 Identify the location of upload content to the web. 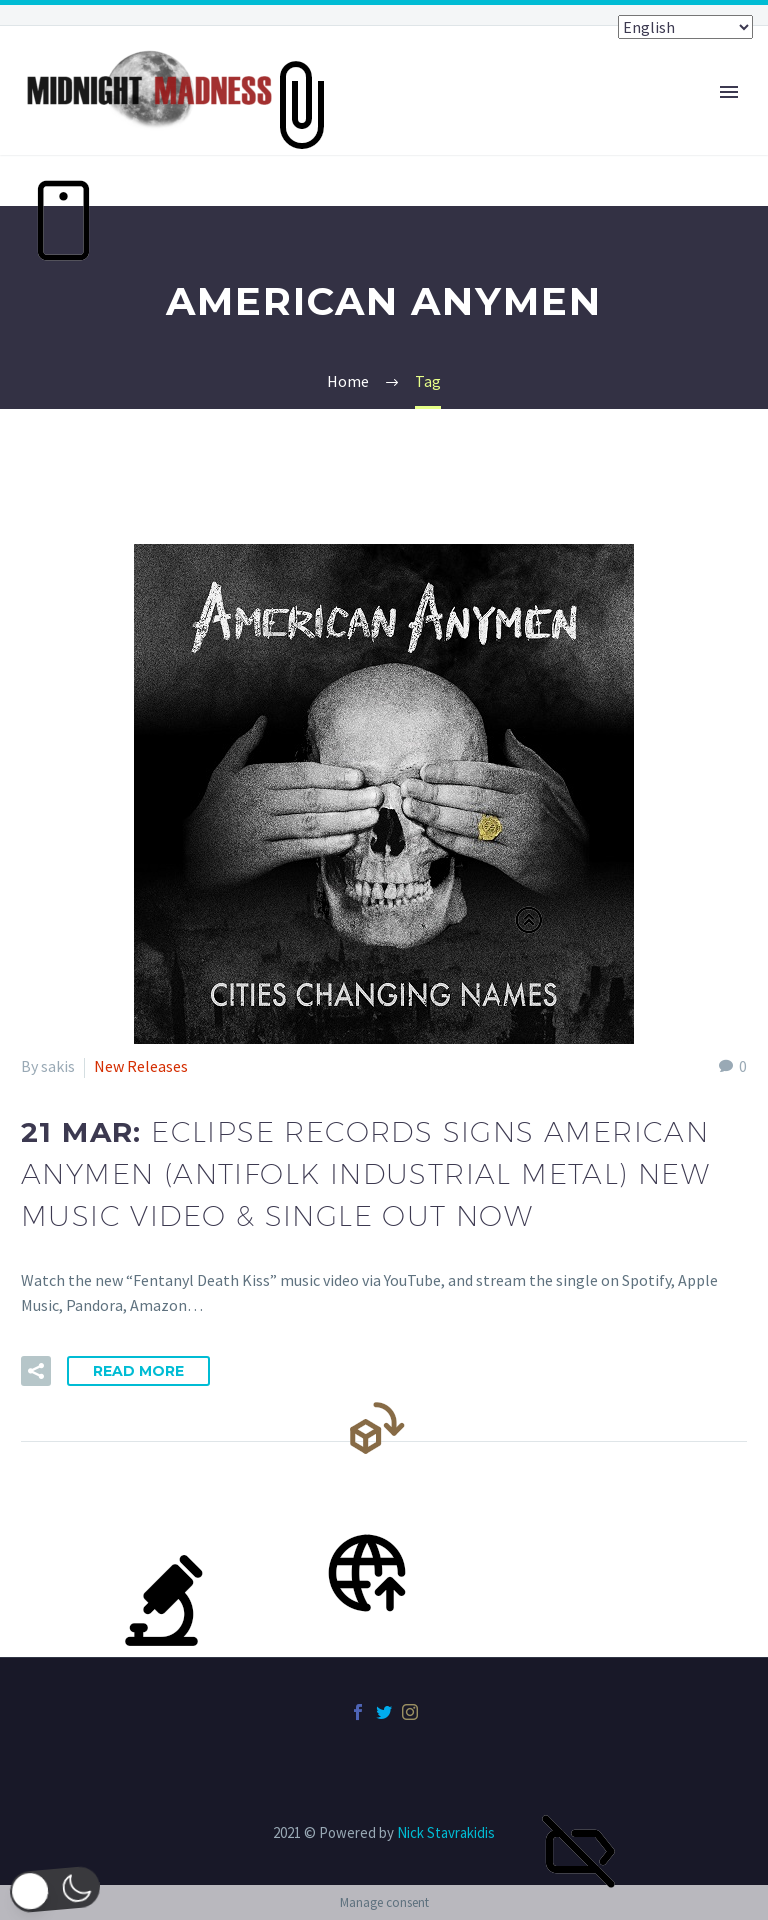
(367, 1573).